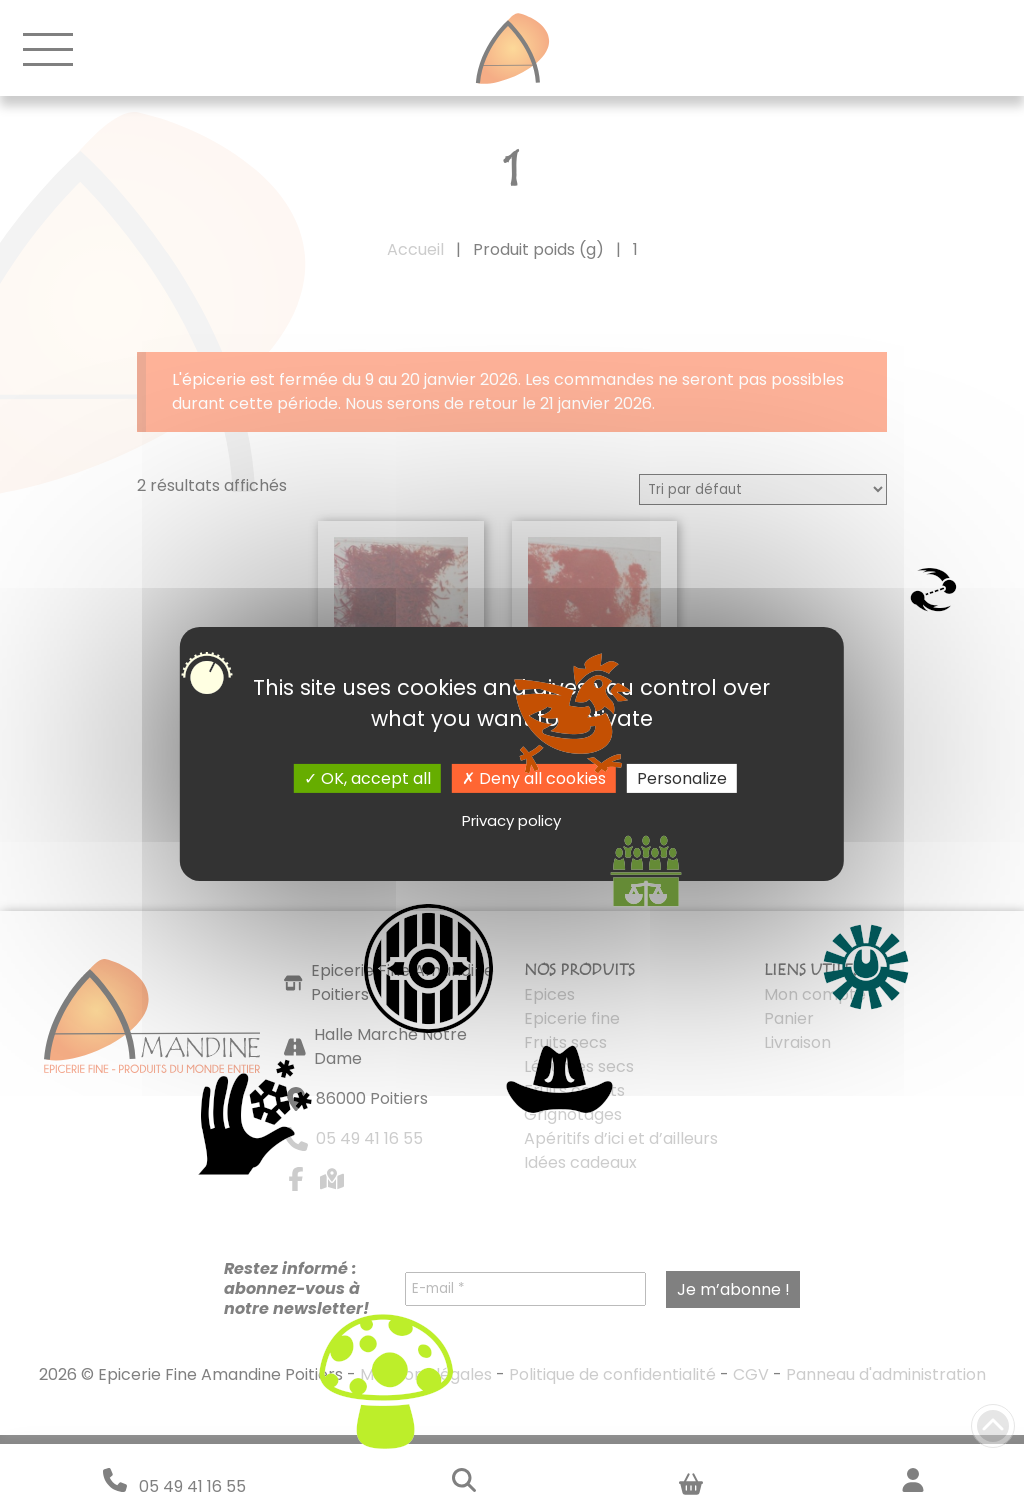 The image size is (1024, 1507). Describe the element at coordinates (646, 871) in the screenshot. I see `view jury or tribunal panel` at that location.